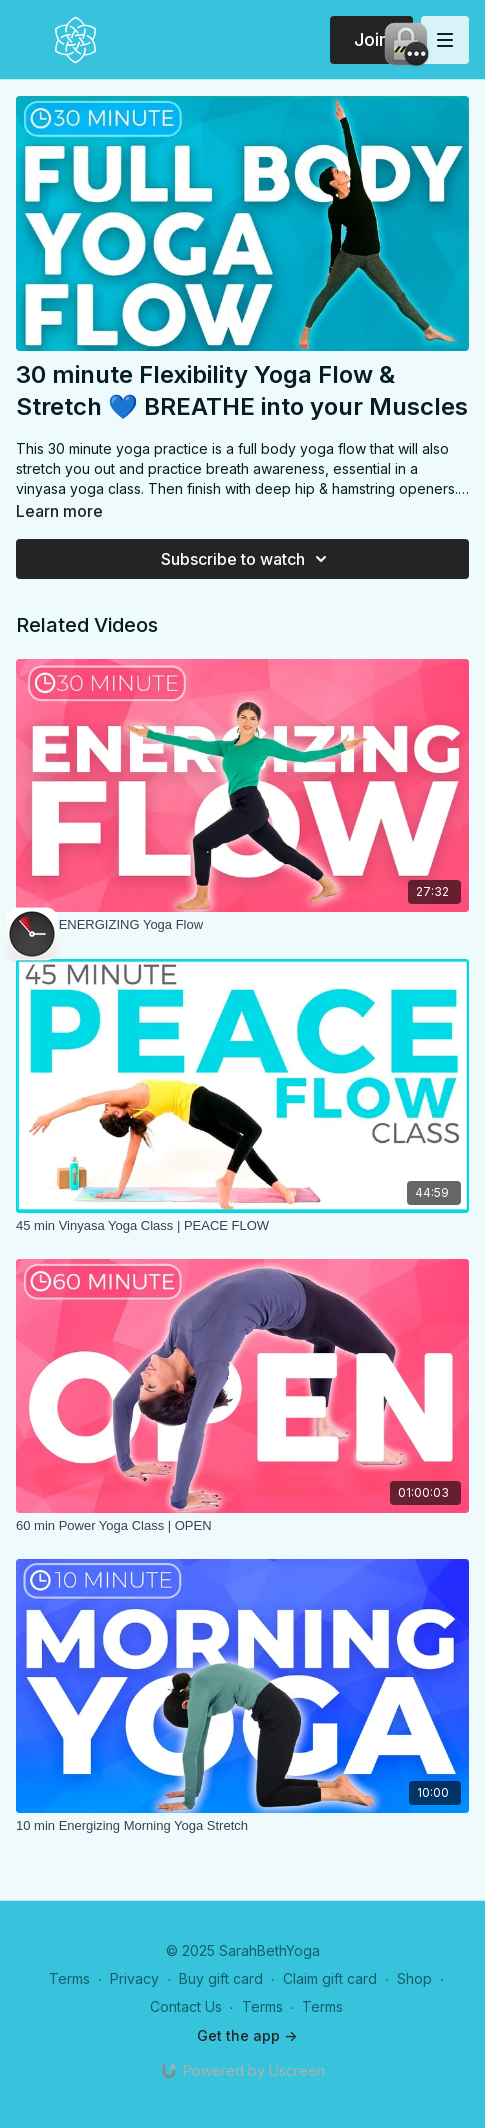 This screenshot has height=2128, width=485. I want to click on open gnome evolution calendar alarm notifications, so click(32, 934).